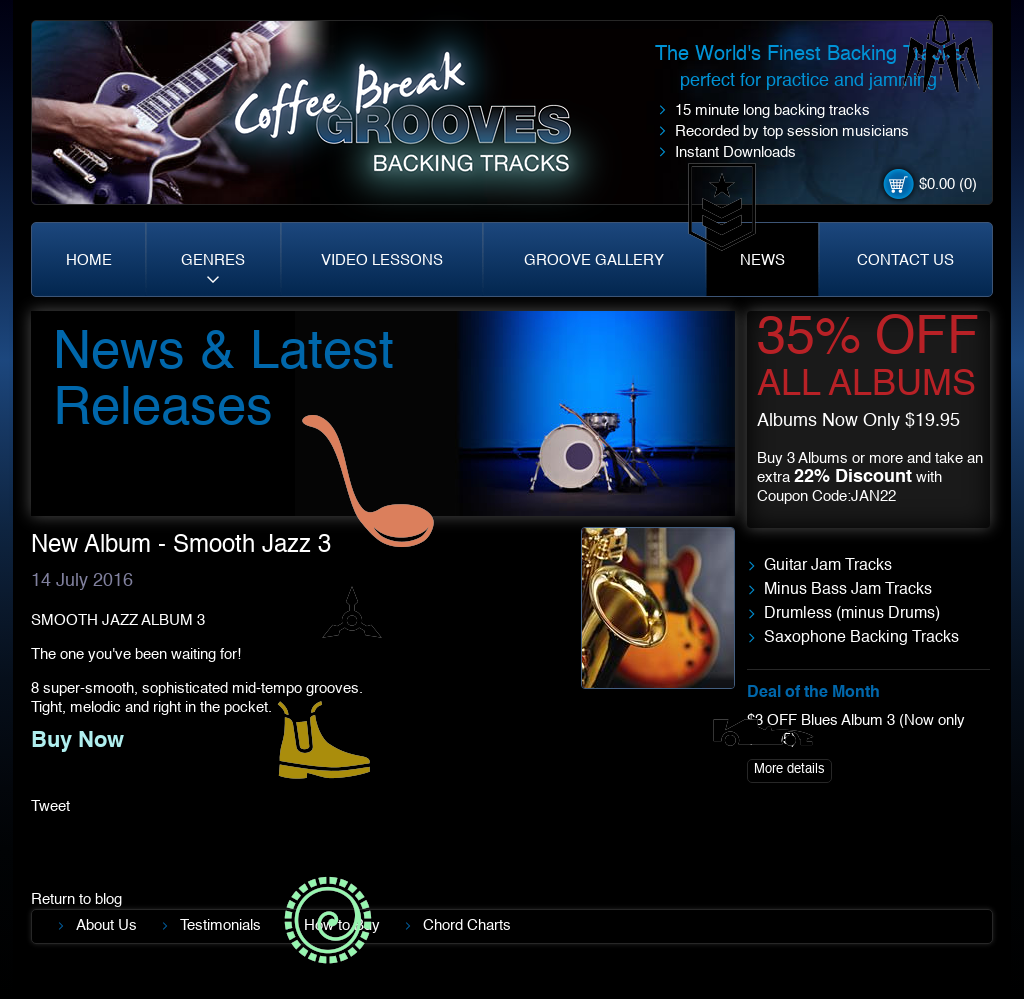 Image resolution: width=1024 pixels, height=999 pixels. I want to click on throwing weapon icon in a game inventory, so click(352, 612).